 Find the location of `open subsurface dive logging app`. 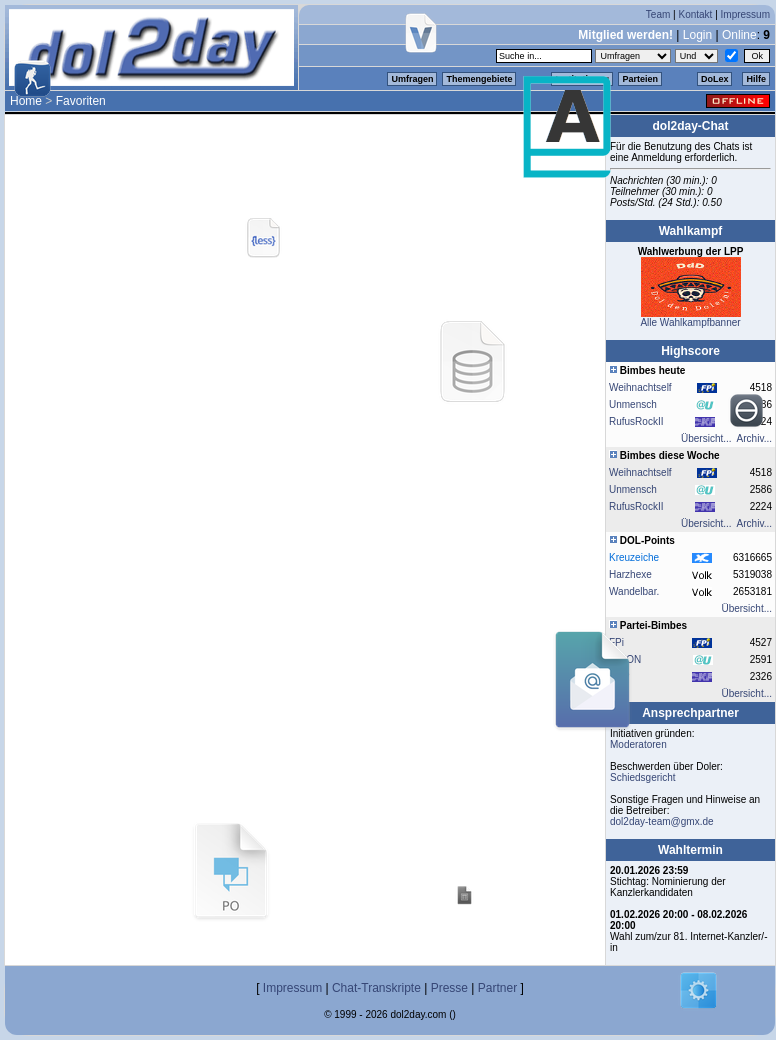

open subsurface dive logging app is located at coordinates (32, 78).